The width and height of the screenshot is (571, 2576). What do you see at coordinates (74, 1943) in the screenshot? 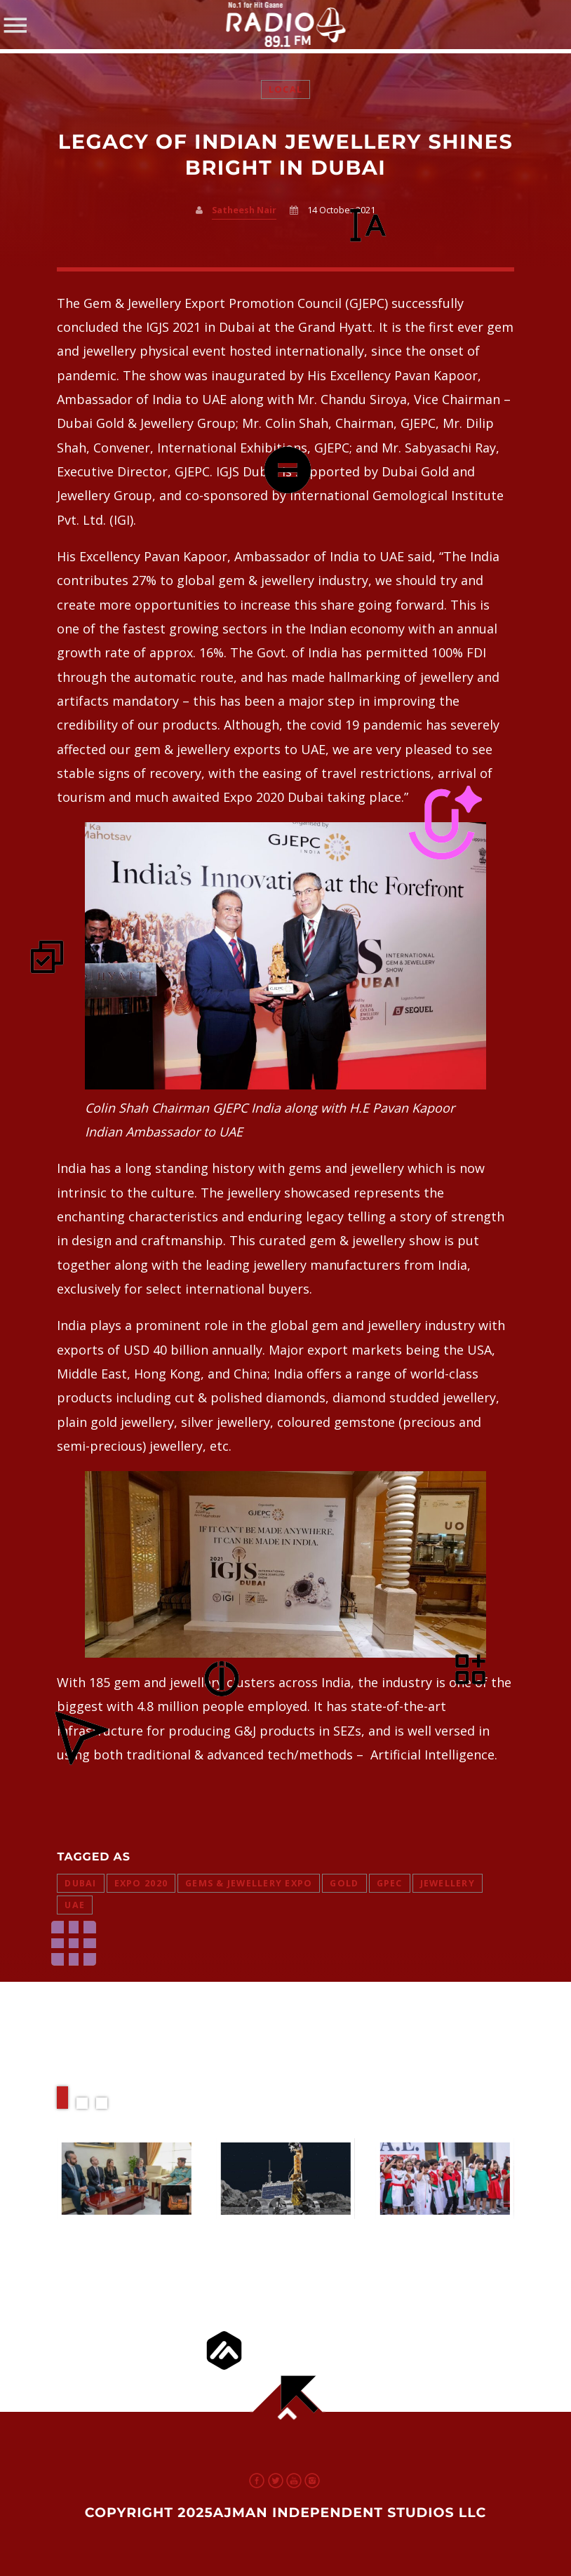
I see `view items in grid layout` at bounding box center [74, 1943].